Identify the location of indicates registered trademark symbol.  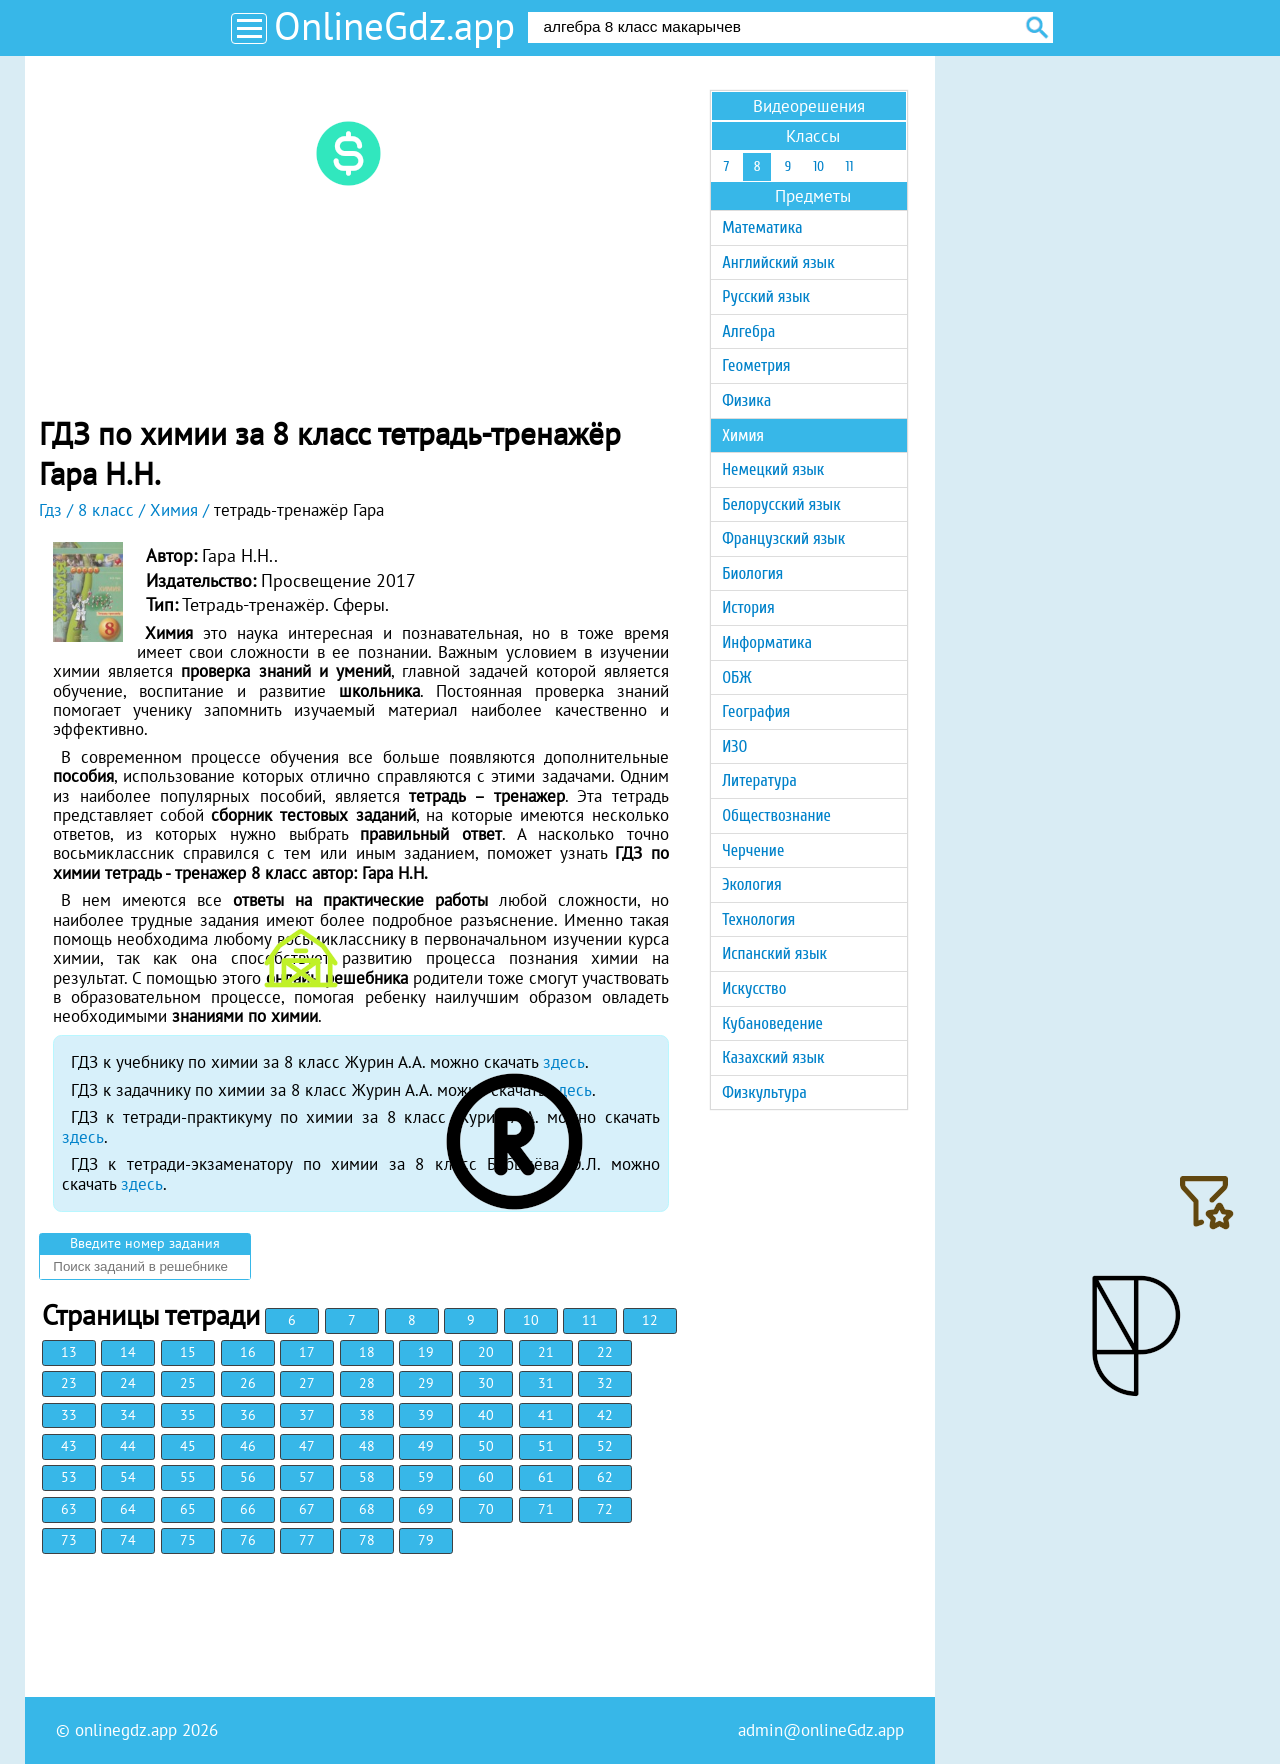
(514, 1141).